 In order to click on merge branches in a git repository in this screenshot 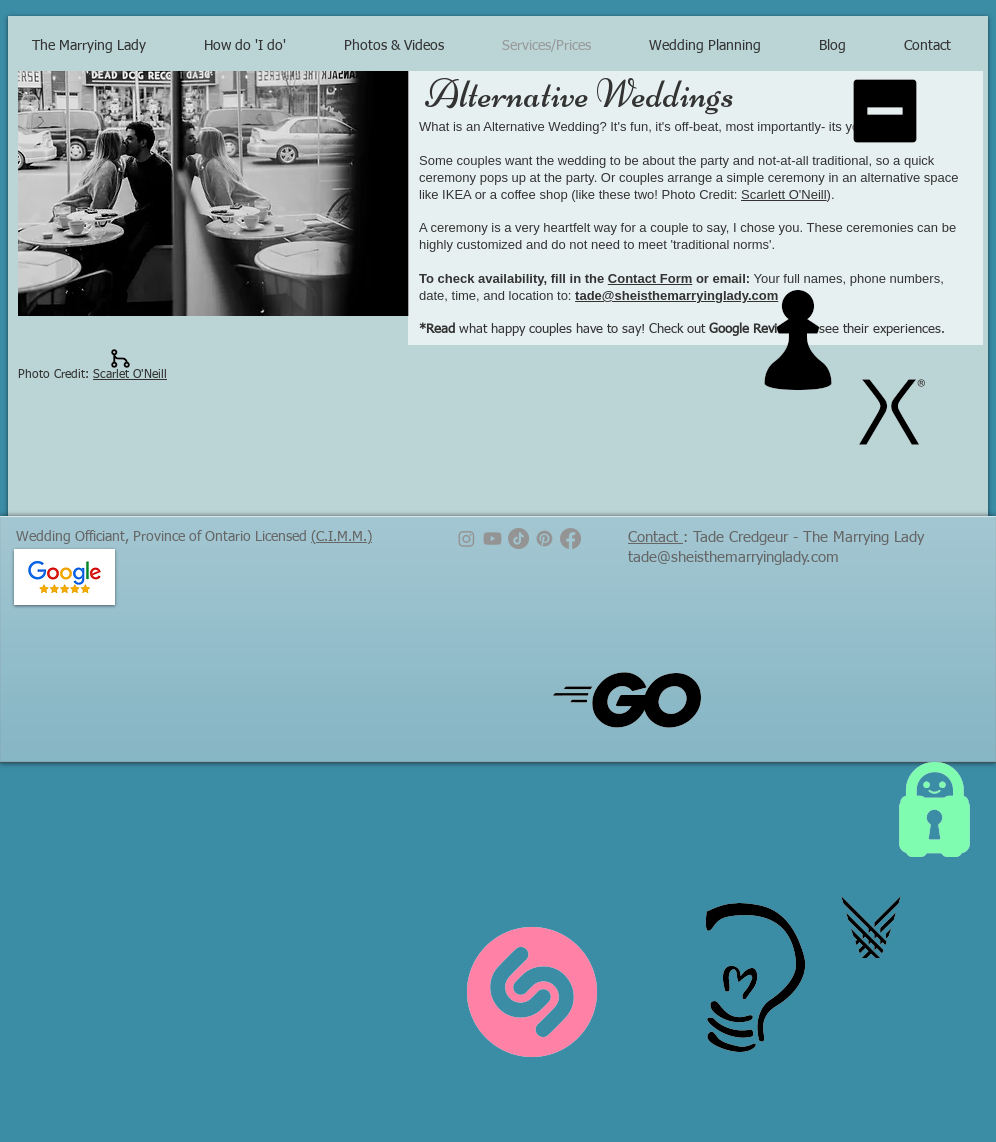, I will do `click(120, 358)`.